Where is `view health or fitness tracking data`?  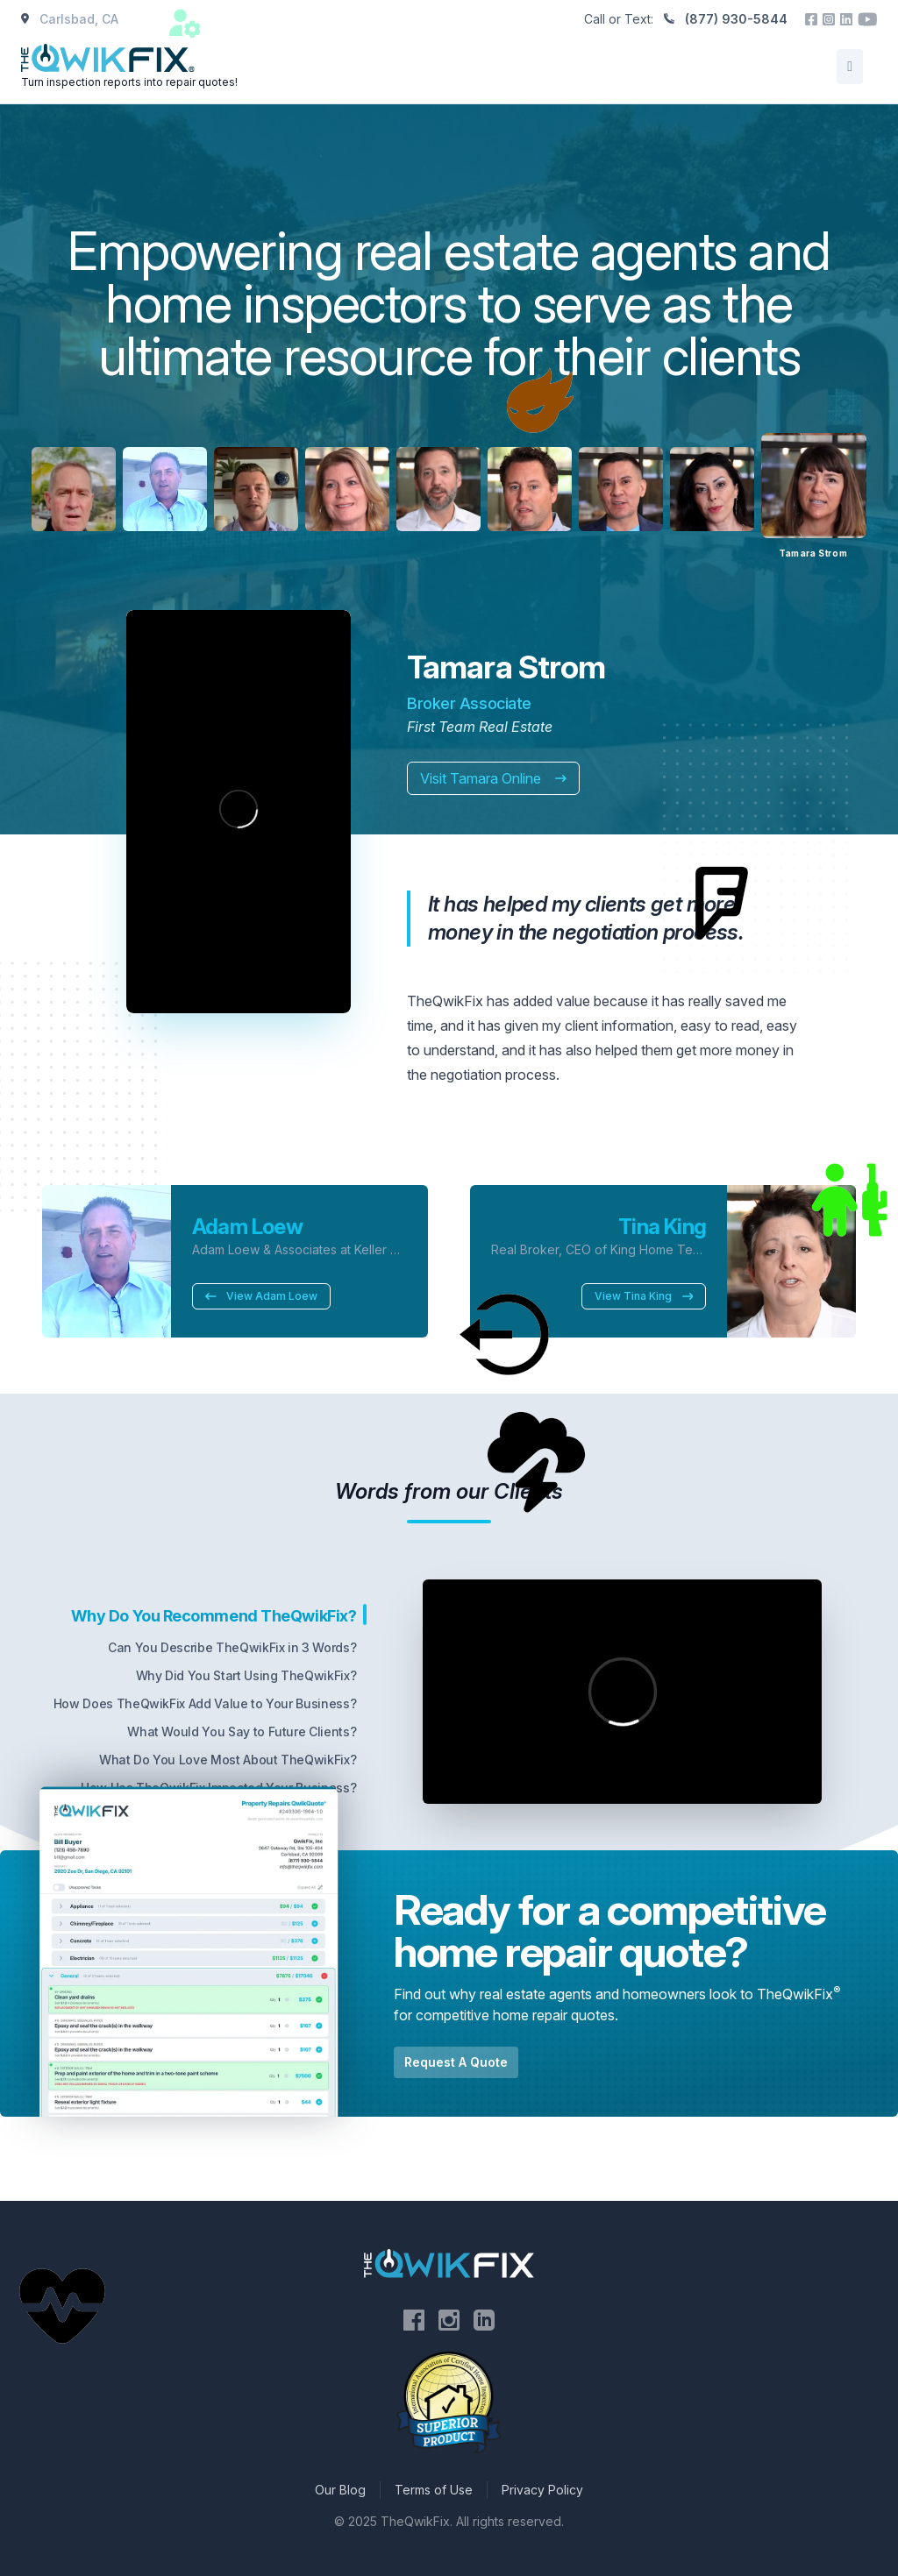
view health or fitness tracking data is located at coordinates (62, 2306).